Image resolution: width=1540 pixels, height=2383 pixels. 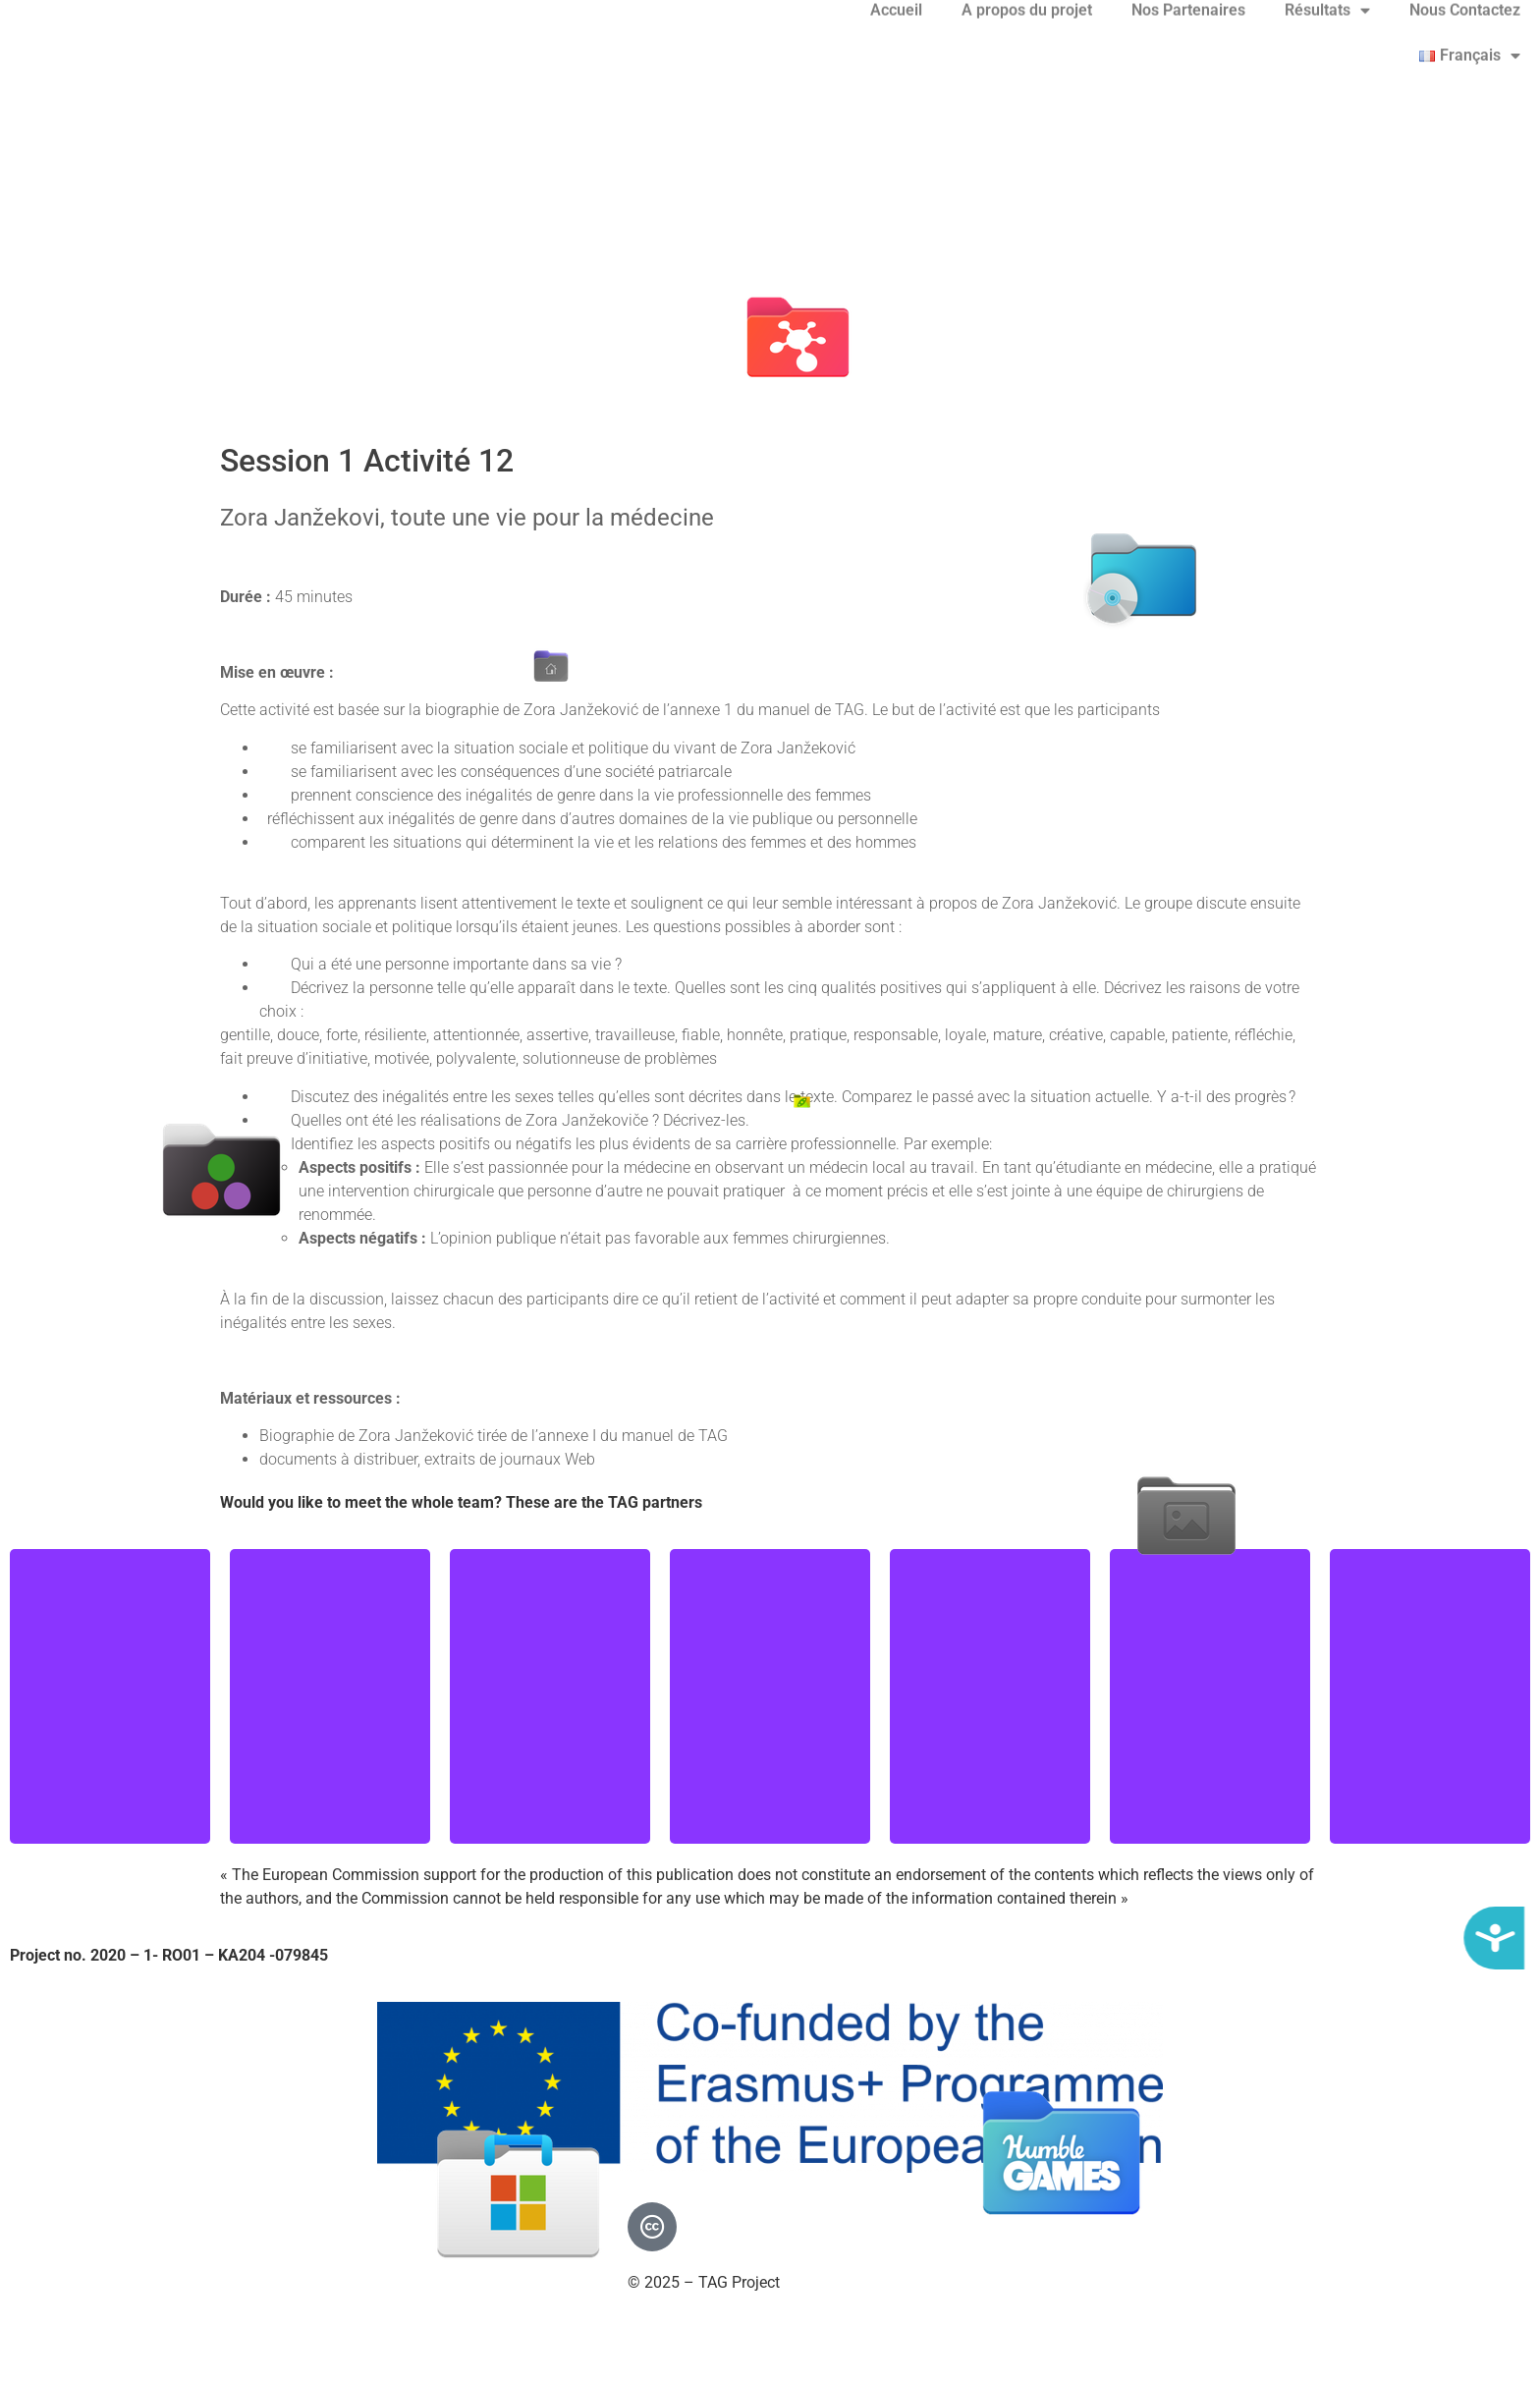 I want to click on open humble games folder, so click(x=1061, y=2157).